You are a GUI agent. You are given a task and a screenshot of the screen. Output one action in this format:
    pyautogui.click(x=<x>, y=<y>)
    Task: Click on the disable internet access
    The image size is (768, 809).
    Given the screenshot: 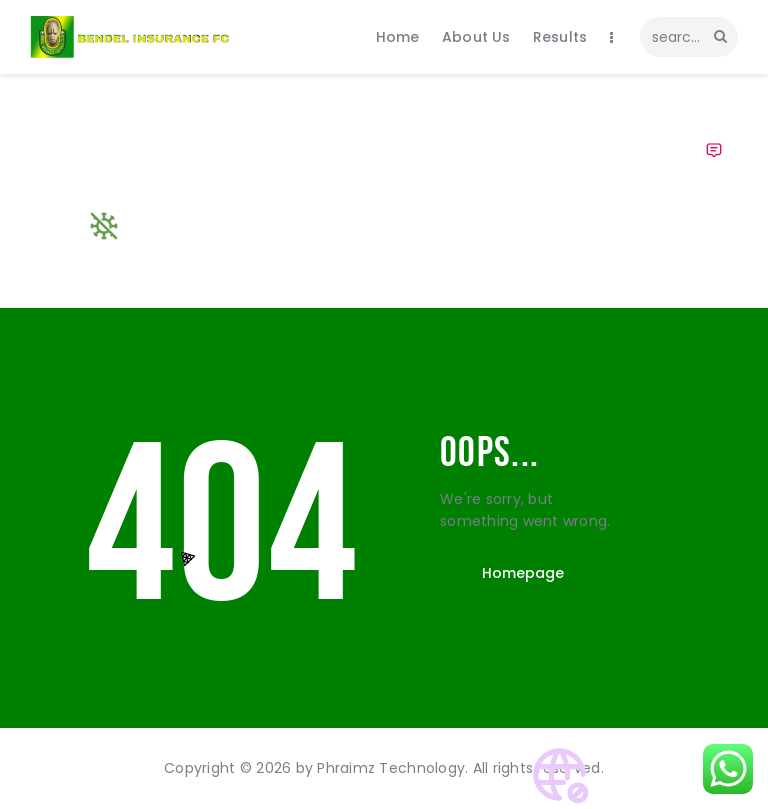 What is the action you would take?
    pyautogui.click(x=559, y=774)
    